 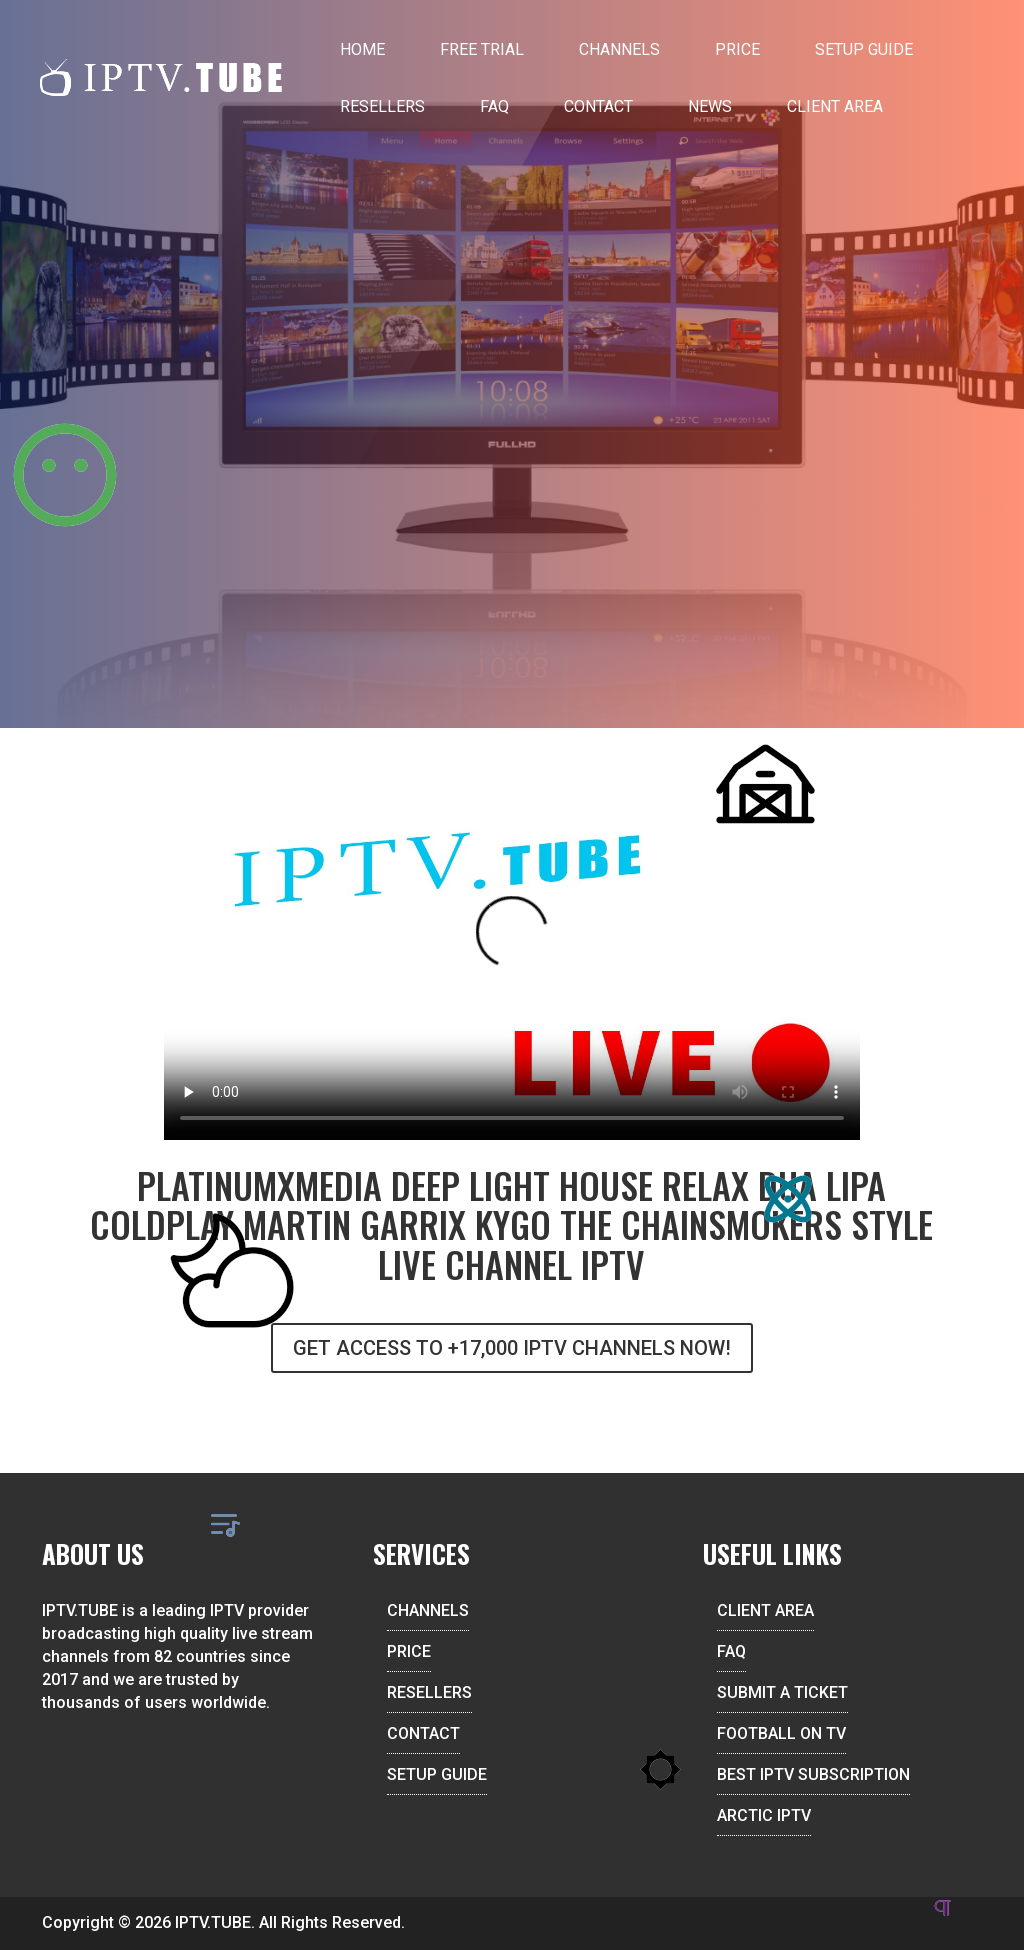 What do you see at coordinates (65, 475) in the screenshot?
I see `indicates a neutral or indifferent reaction` at bounding box center [65, 475].